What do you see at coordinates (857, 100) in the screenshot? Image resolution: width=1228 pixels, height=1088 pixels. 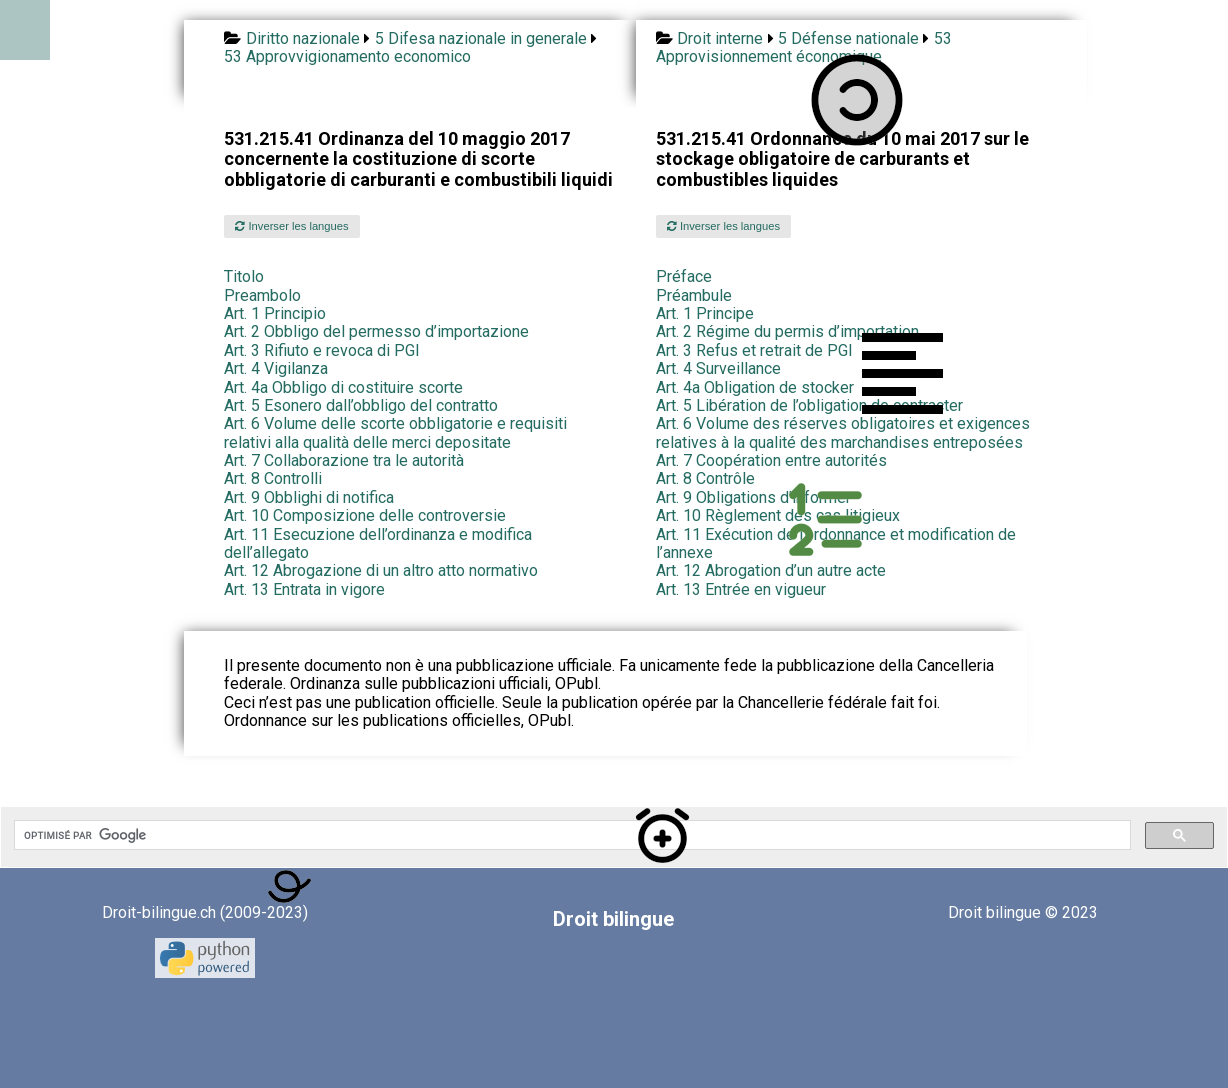 I see `indicates copyleft licensing status` at bounding box center [857, 100].